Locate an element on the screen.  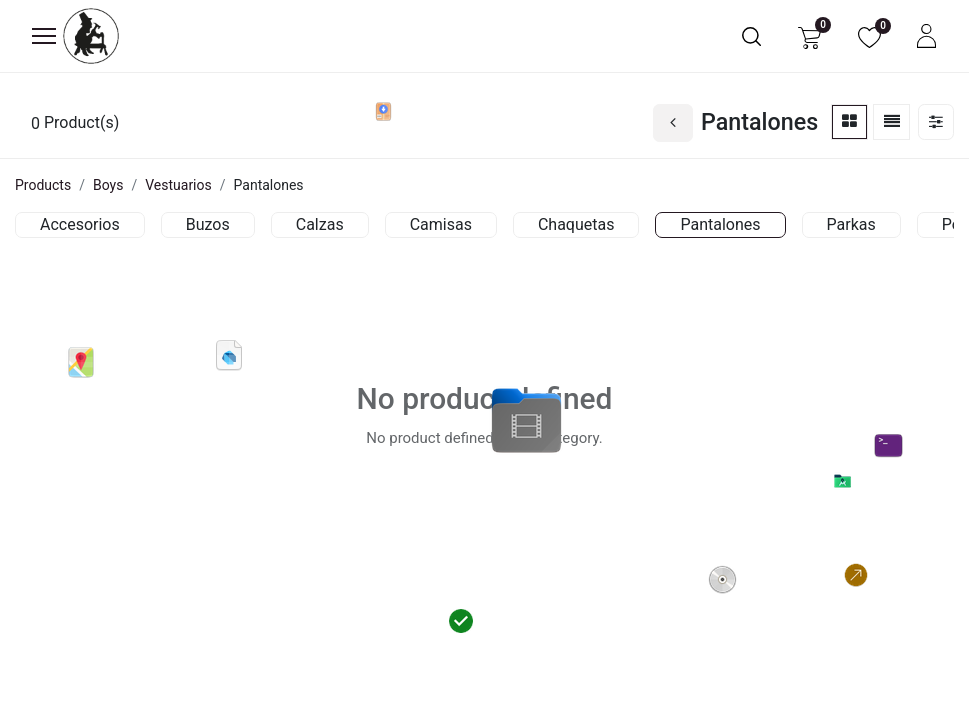
open android studio project folder is located at coordinates (842, 481).